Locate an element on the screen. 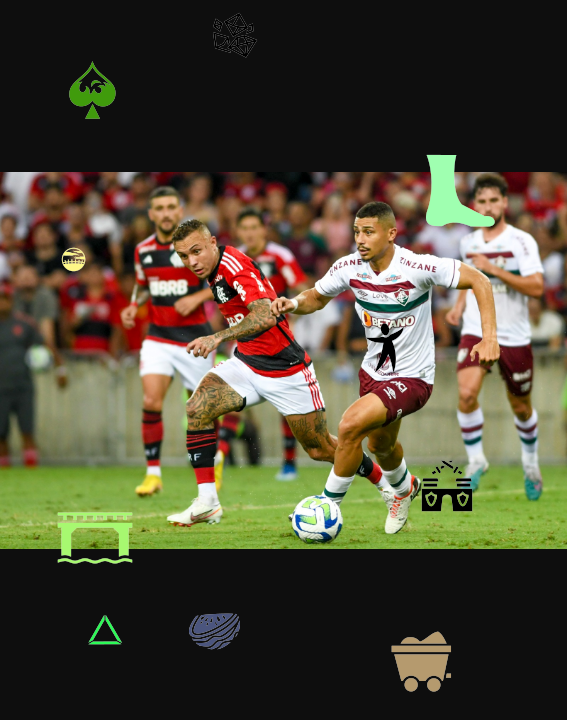 This screenshot has width=567, height=720. access farm or agricultural settings is located at coordinates (73, 259).